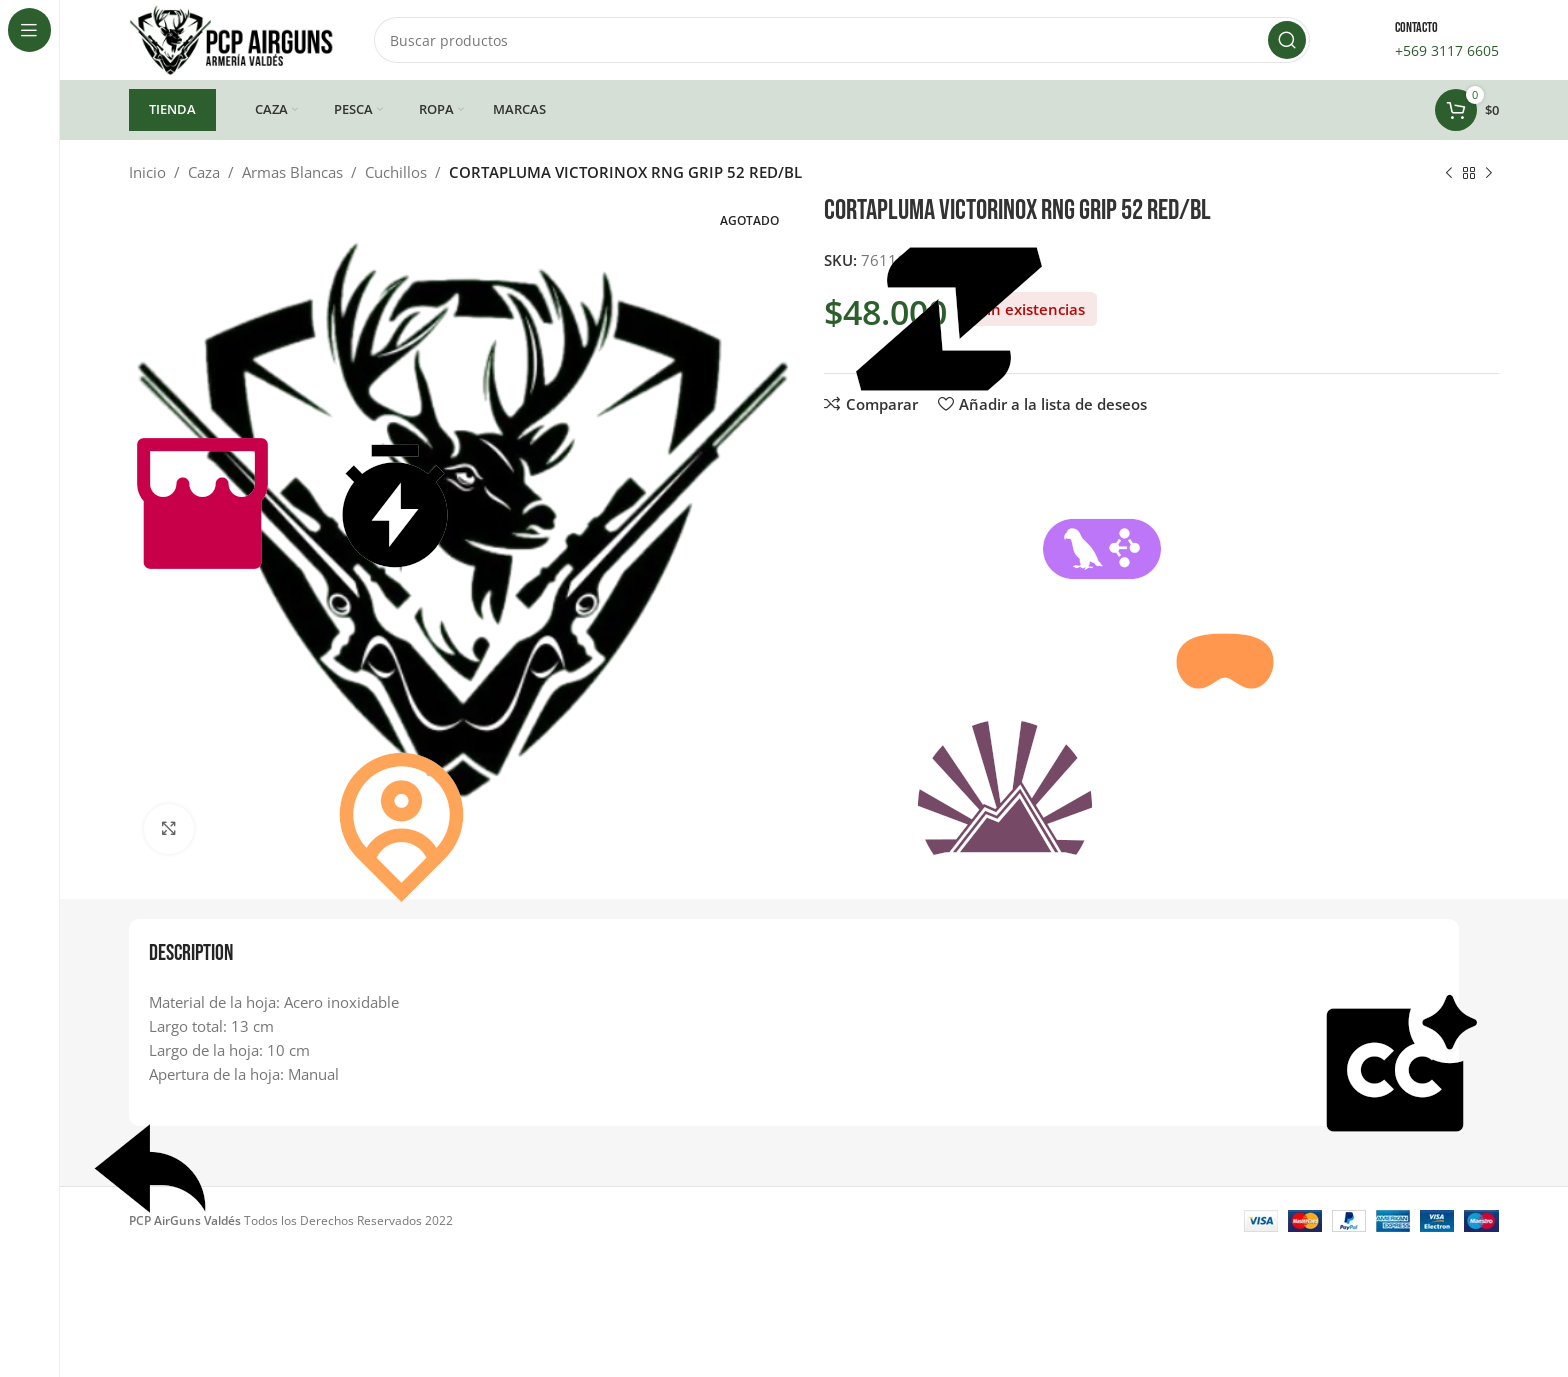  I want to click on enable AI-generated closed captions, so click(1395, 1070).